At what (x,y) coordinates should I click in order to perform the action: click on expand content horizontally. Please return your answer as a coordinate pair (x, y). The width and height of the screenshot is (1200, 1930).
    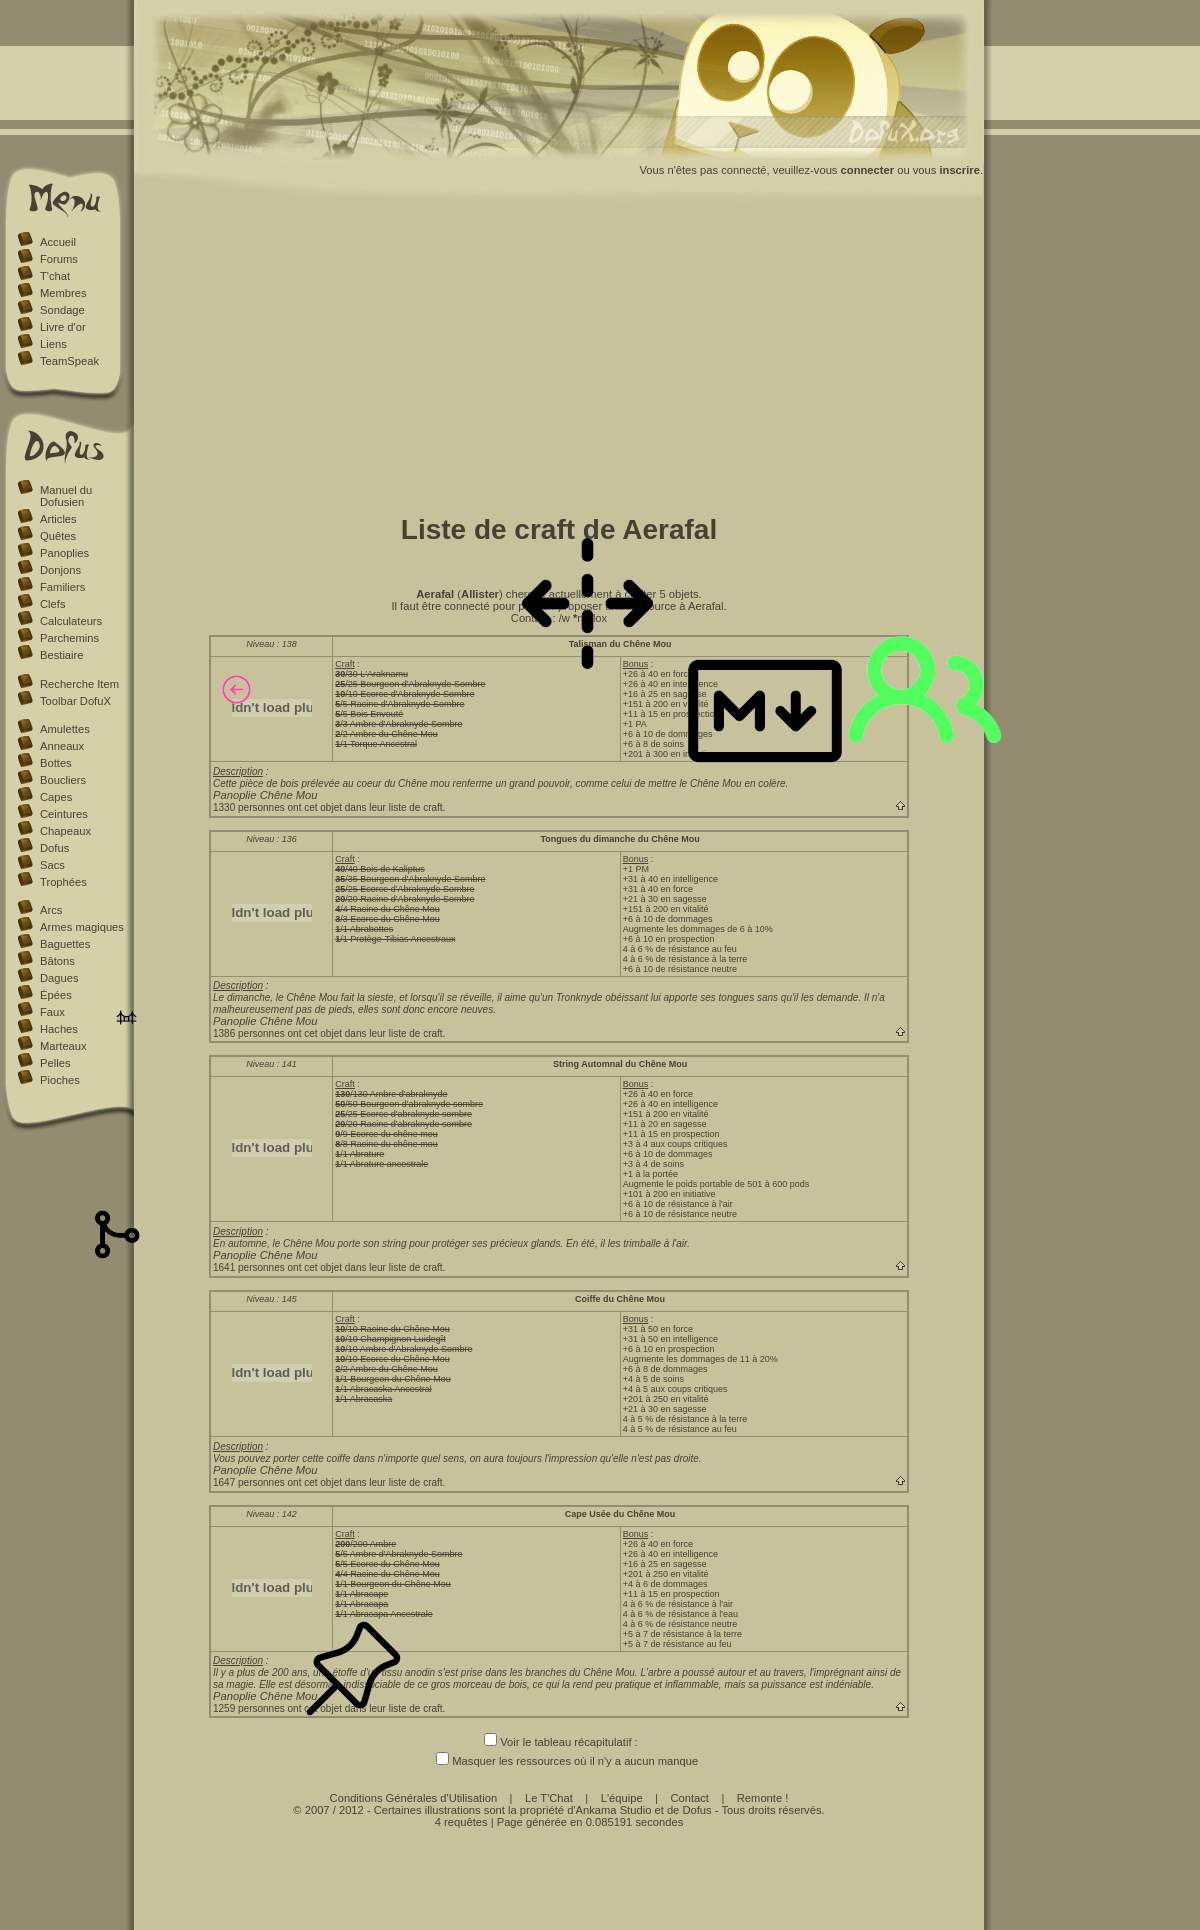
    Looking at the image, I should click on (587, 603).